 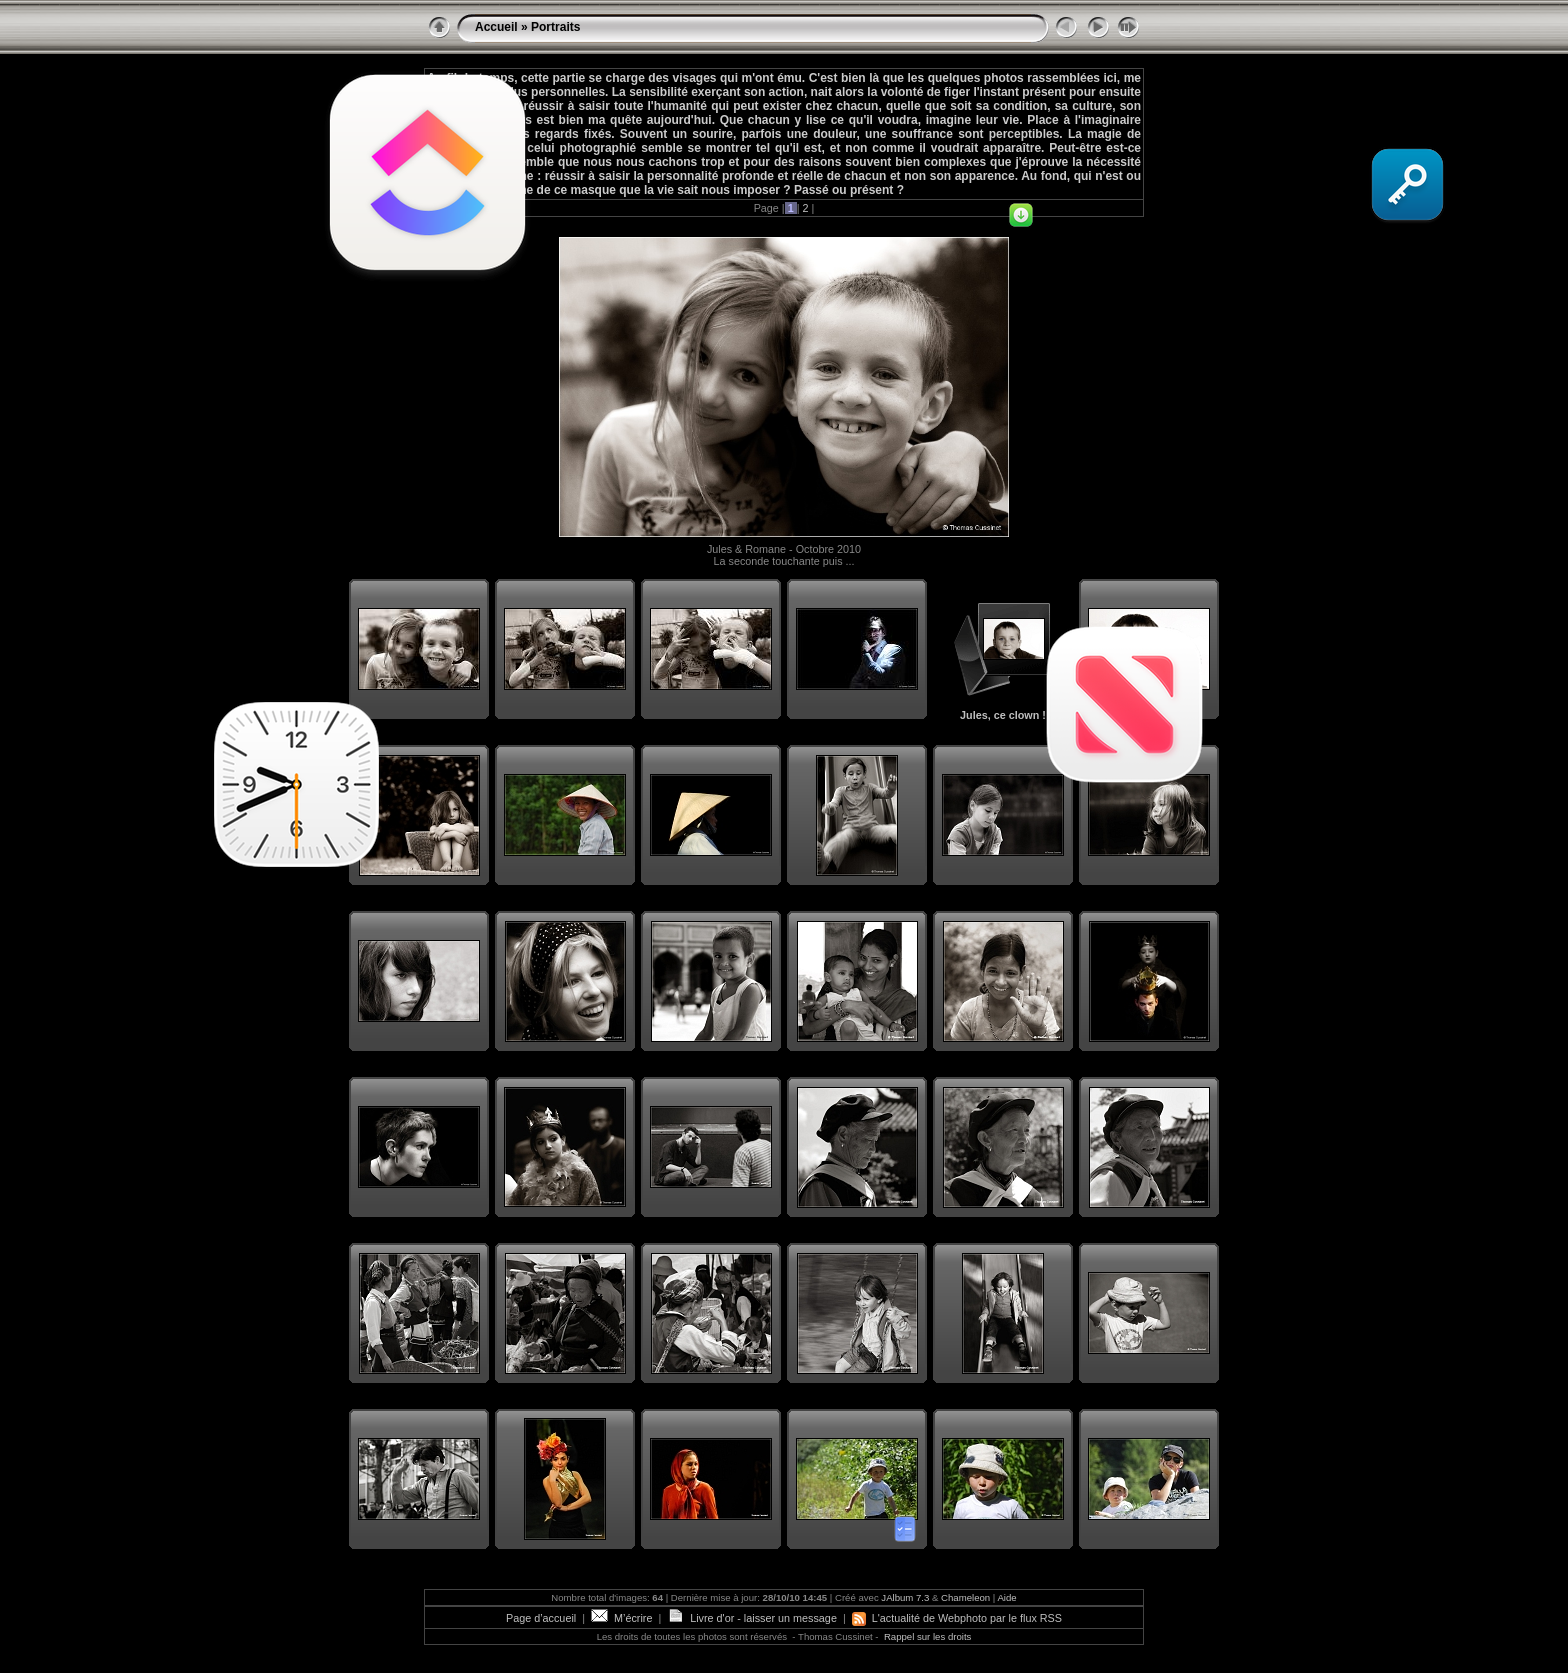 I want to click on open uget download manager, so click(x=1021, y=215).